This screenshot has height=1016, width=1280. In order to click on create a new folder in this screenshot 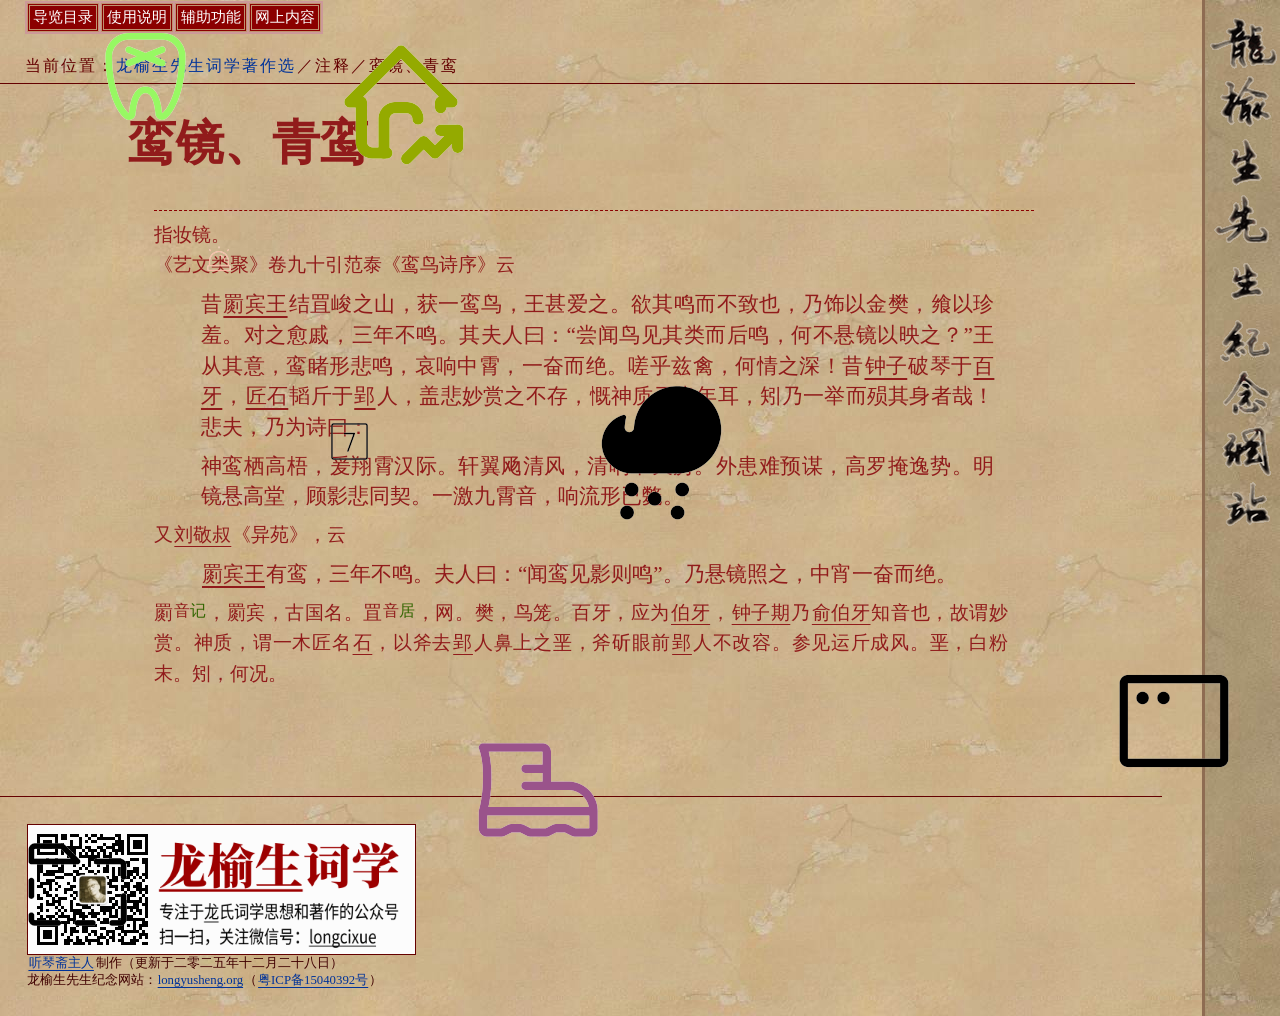, I will do `click(77, 884)`.